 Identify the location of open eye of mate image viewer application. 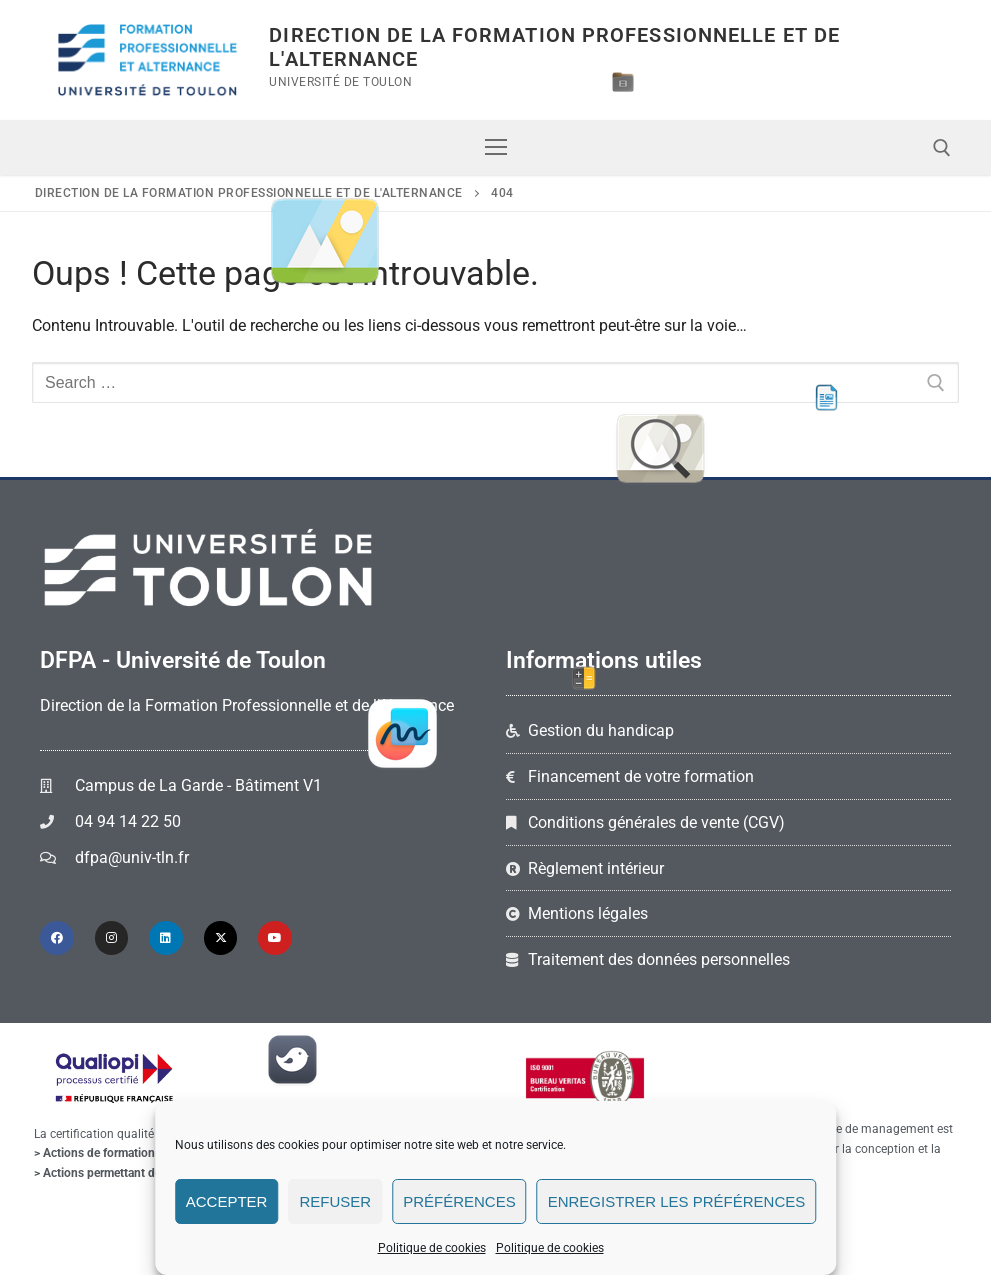
(660, 448).